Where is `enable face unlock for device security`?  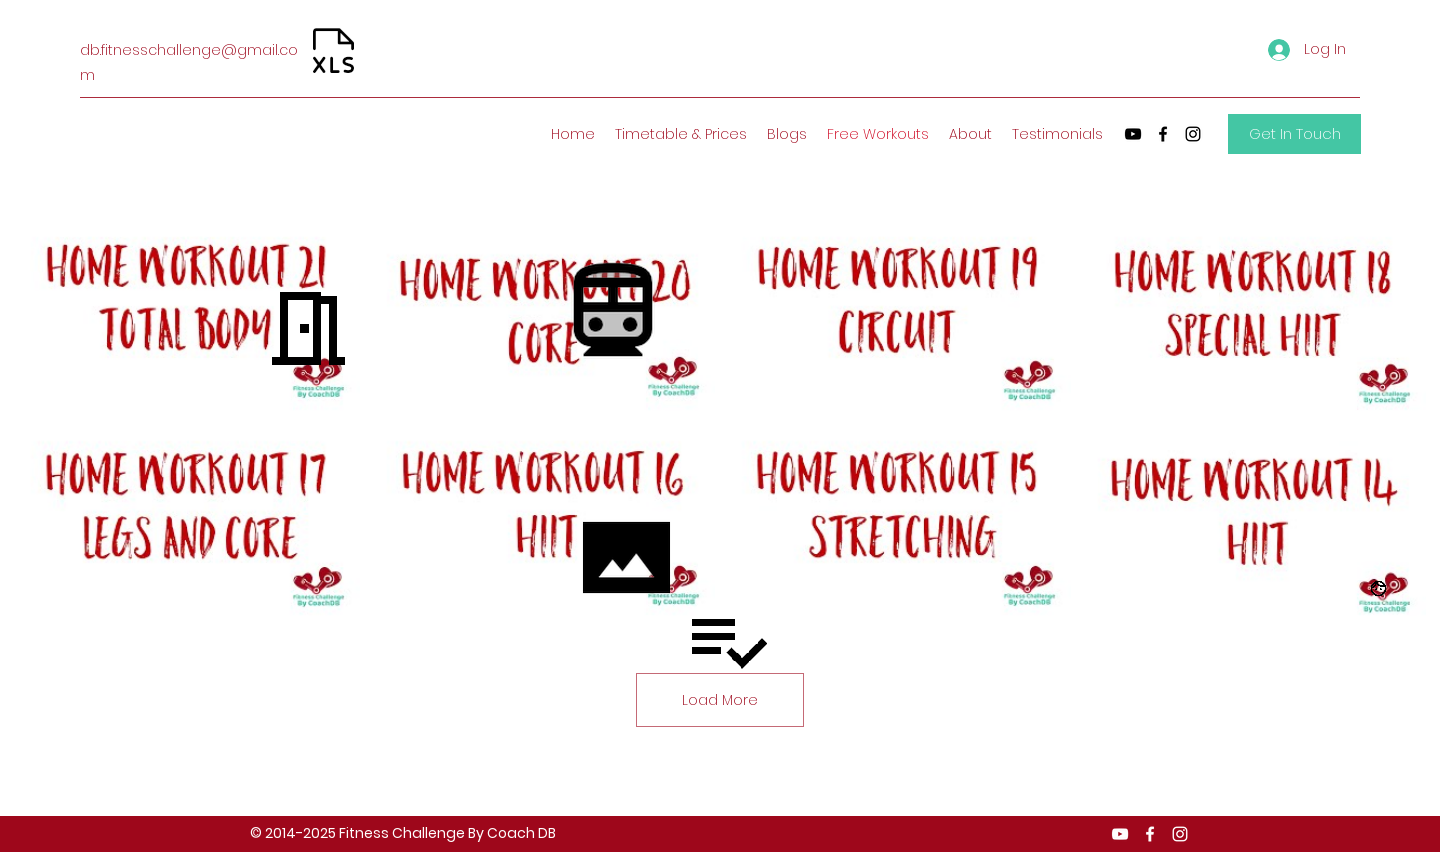 enable face unlock for device security is located at coordinates (1378, 588).